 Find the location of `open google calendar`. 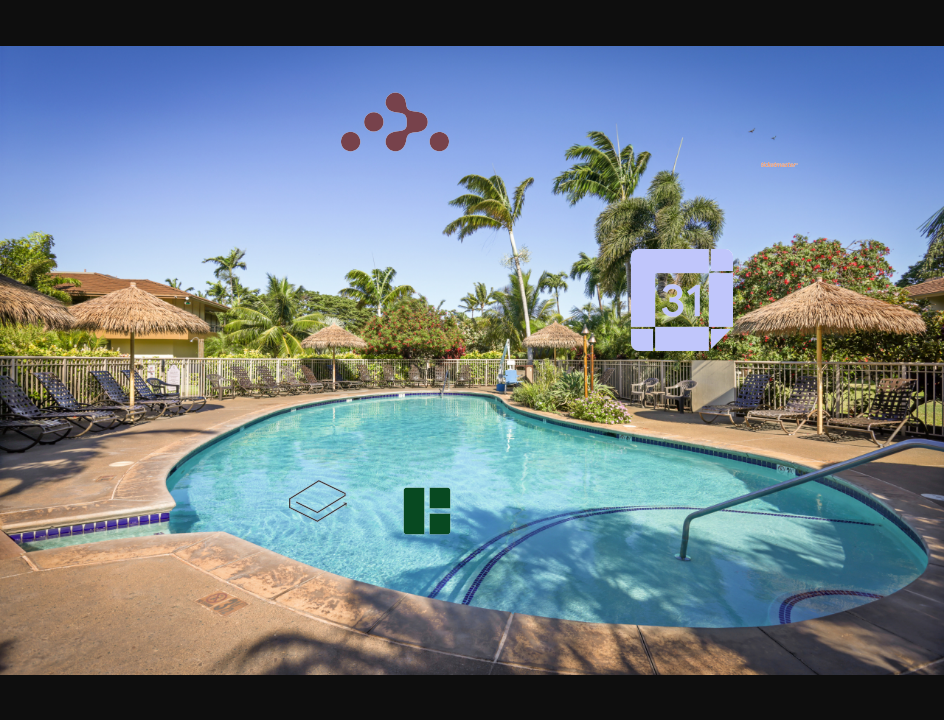

open google calendar is located at coordinates (682, 300).